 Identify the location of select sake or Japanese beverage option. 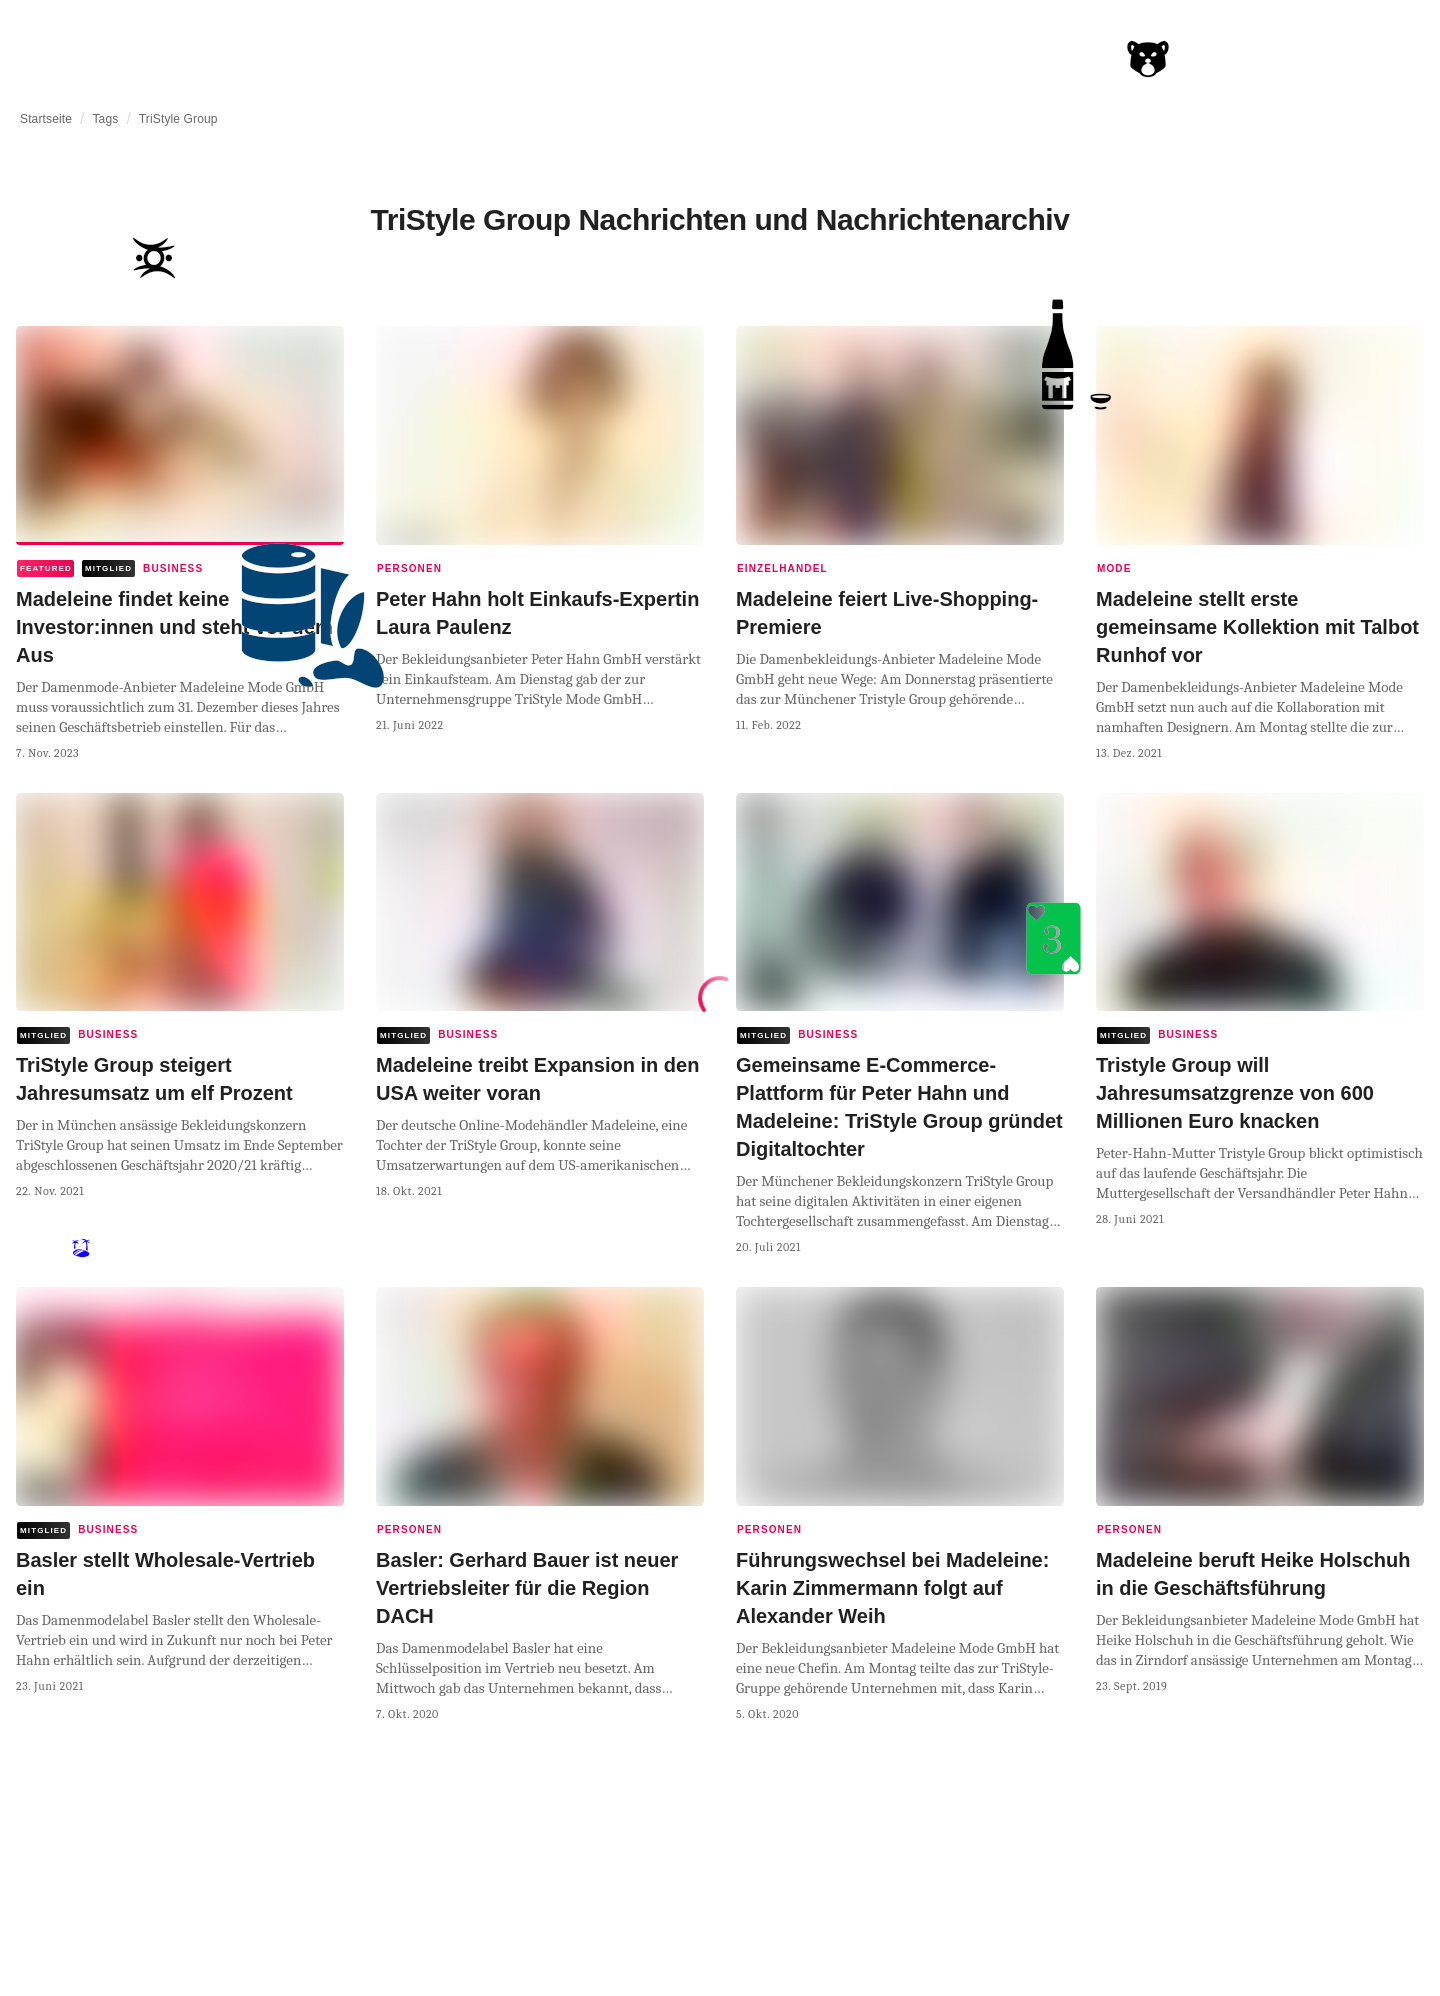
(1076, 354).